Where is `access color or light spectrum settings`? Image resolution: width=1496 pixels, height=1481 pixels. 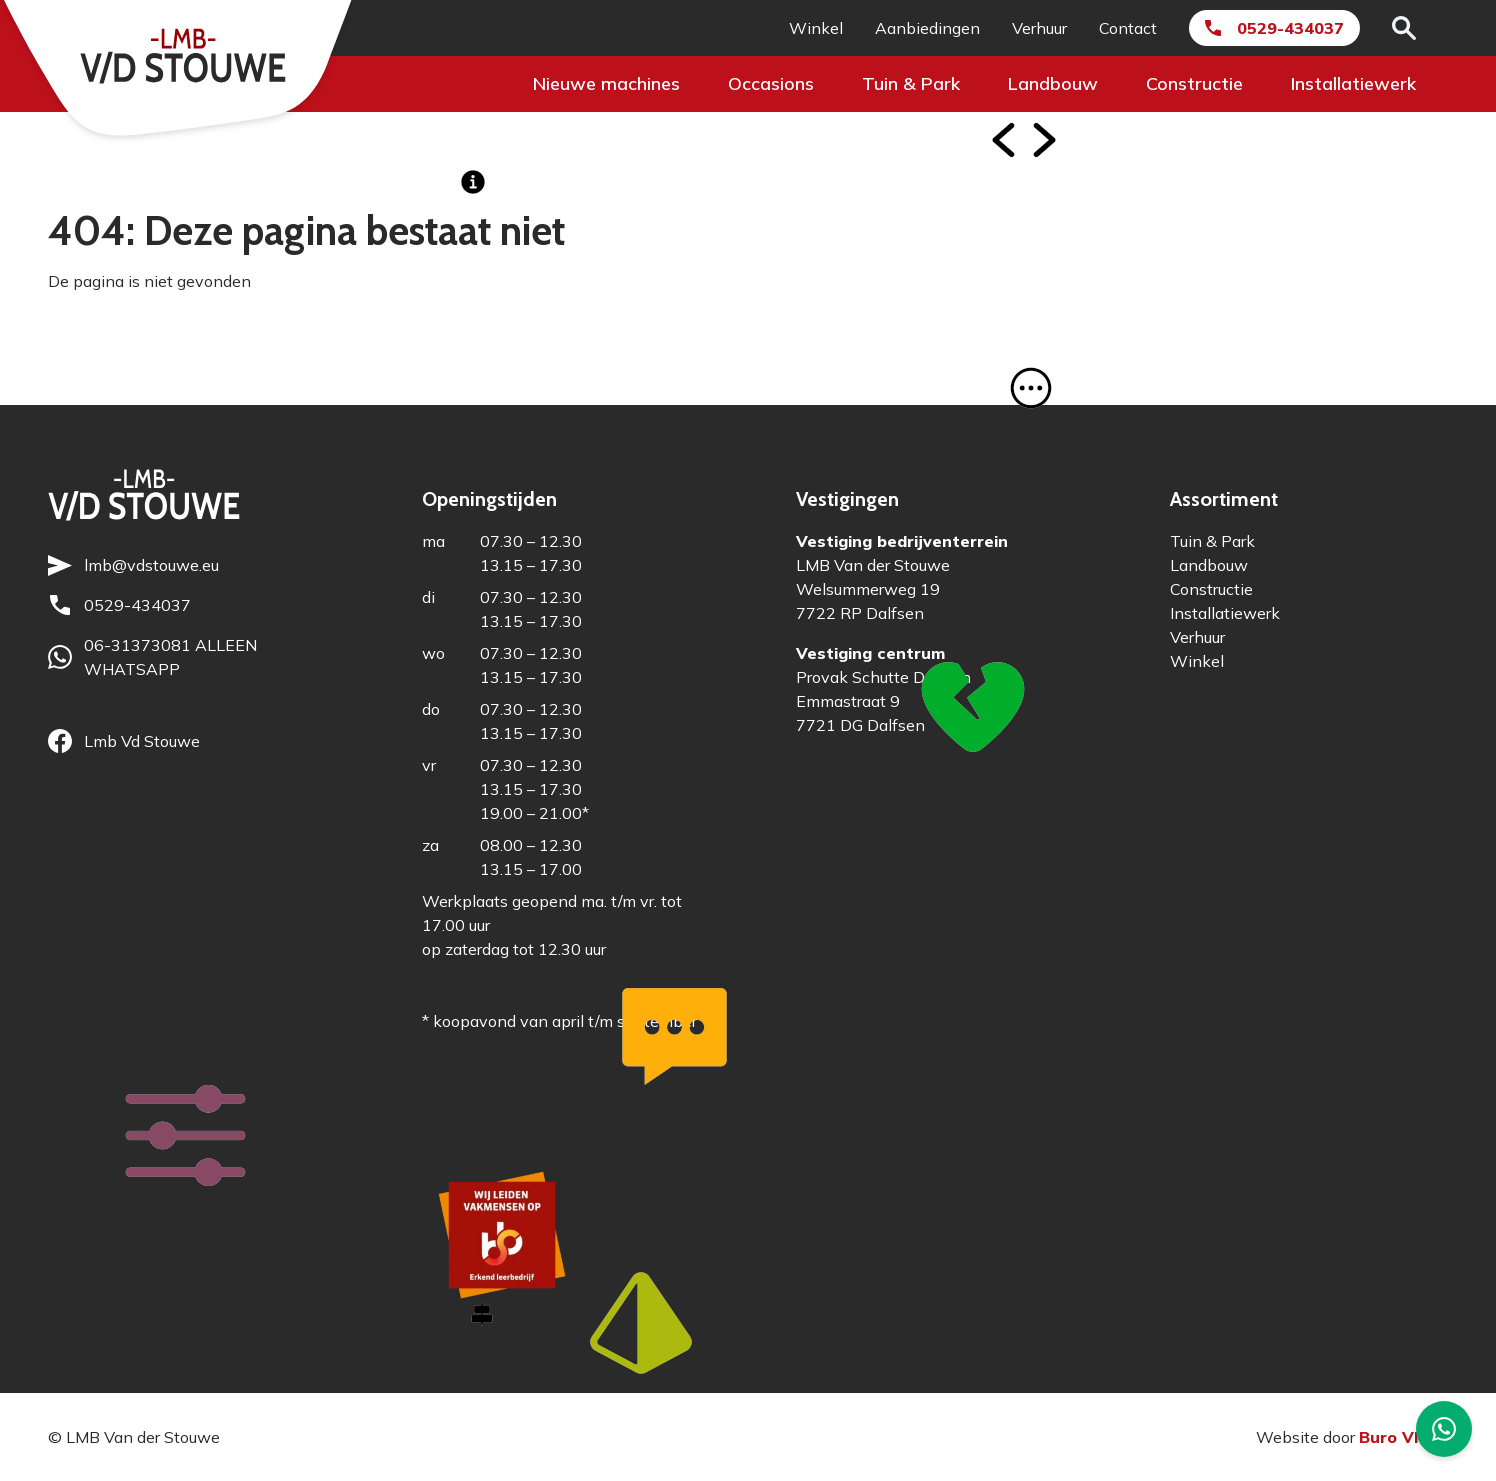 access color or light spectrum settings is located at coordinates (641, 1323).